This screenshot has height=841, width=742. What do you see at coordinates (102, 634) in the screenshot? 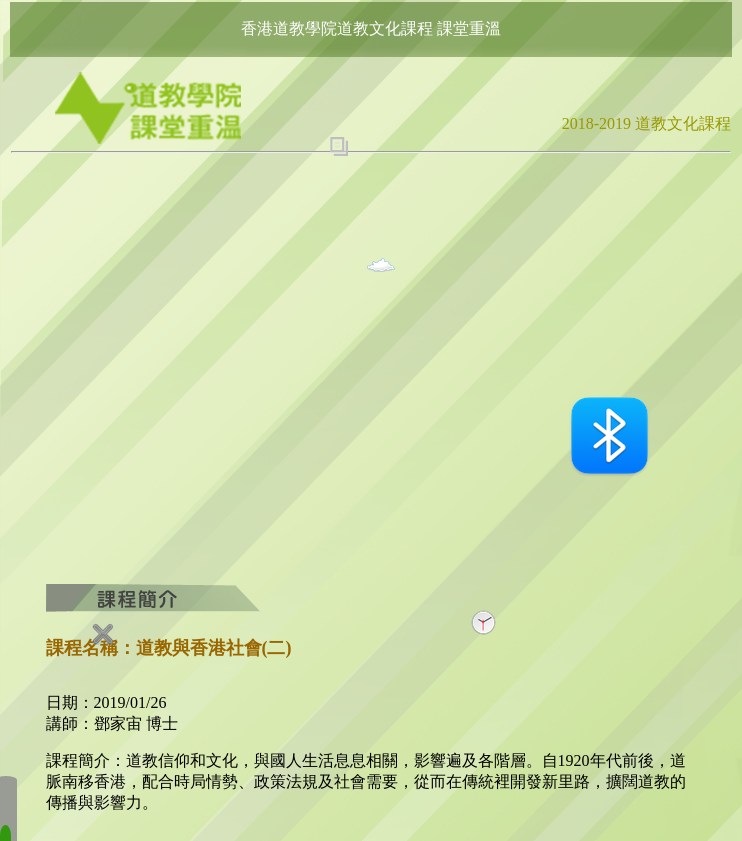
I see `close the current window` at bounding box center [102, 634].